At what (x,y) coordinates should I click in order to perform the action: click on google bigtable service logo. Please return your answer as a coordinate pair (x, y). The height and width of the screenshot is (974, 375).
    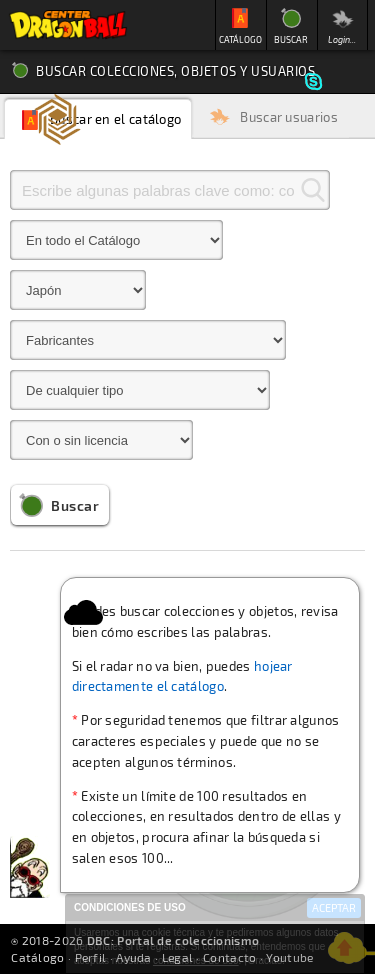
    Looking at the image, I should click on (57, 119).